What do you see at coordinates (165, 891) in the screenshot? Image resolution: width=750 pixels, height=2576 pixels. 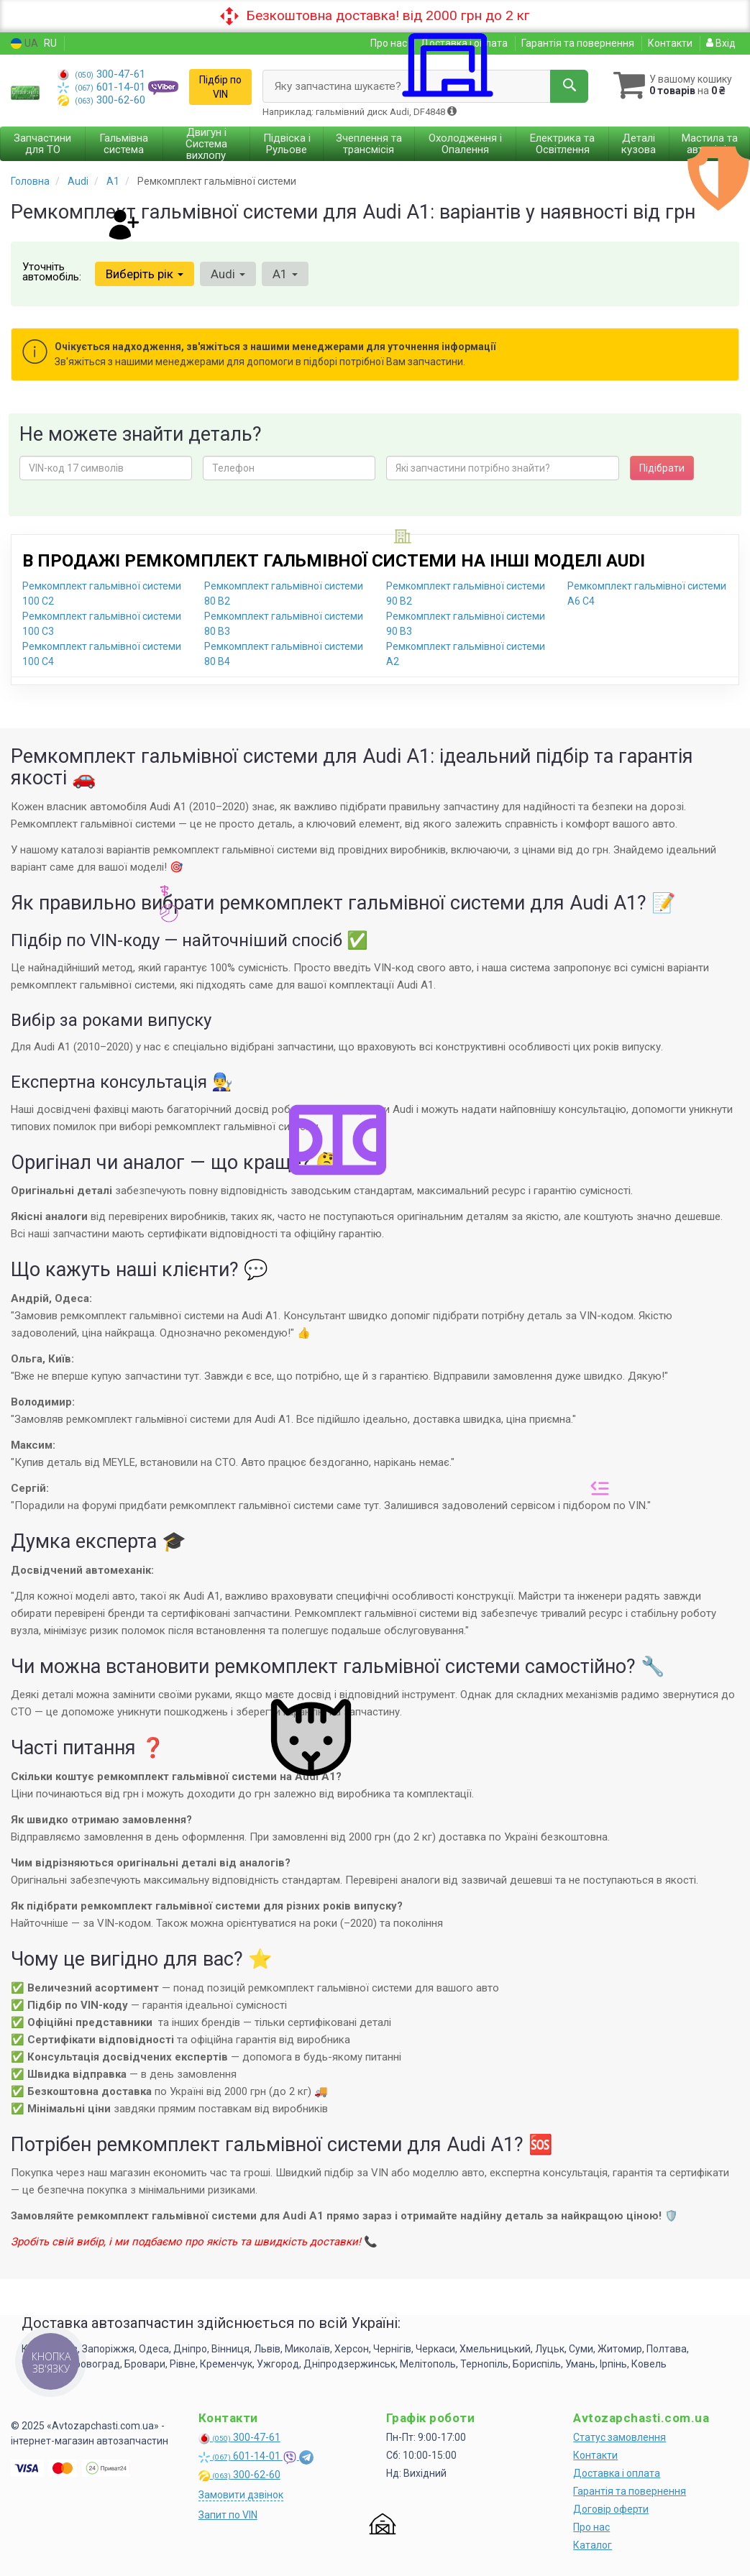 I see `access medical or healthcare services` at bounding box center [165, 891].